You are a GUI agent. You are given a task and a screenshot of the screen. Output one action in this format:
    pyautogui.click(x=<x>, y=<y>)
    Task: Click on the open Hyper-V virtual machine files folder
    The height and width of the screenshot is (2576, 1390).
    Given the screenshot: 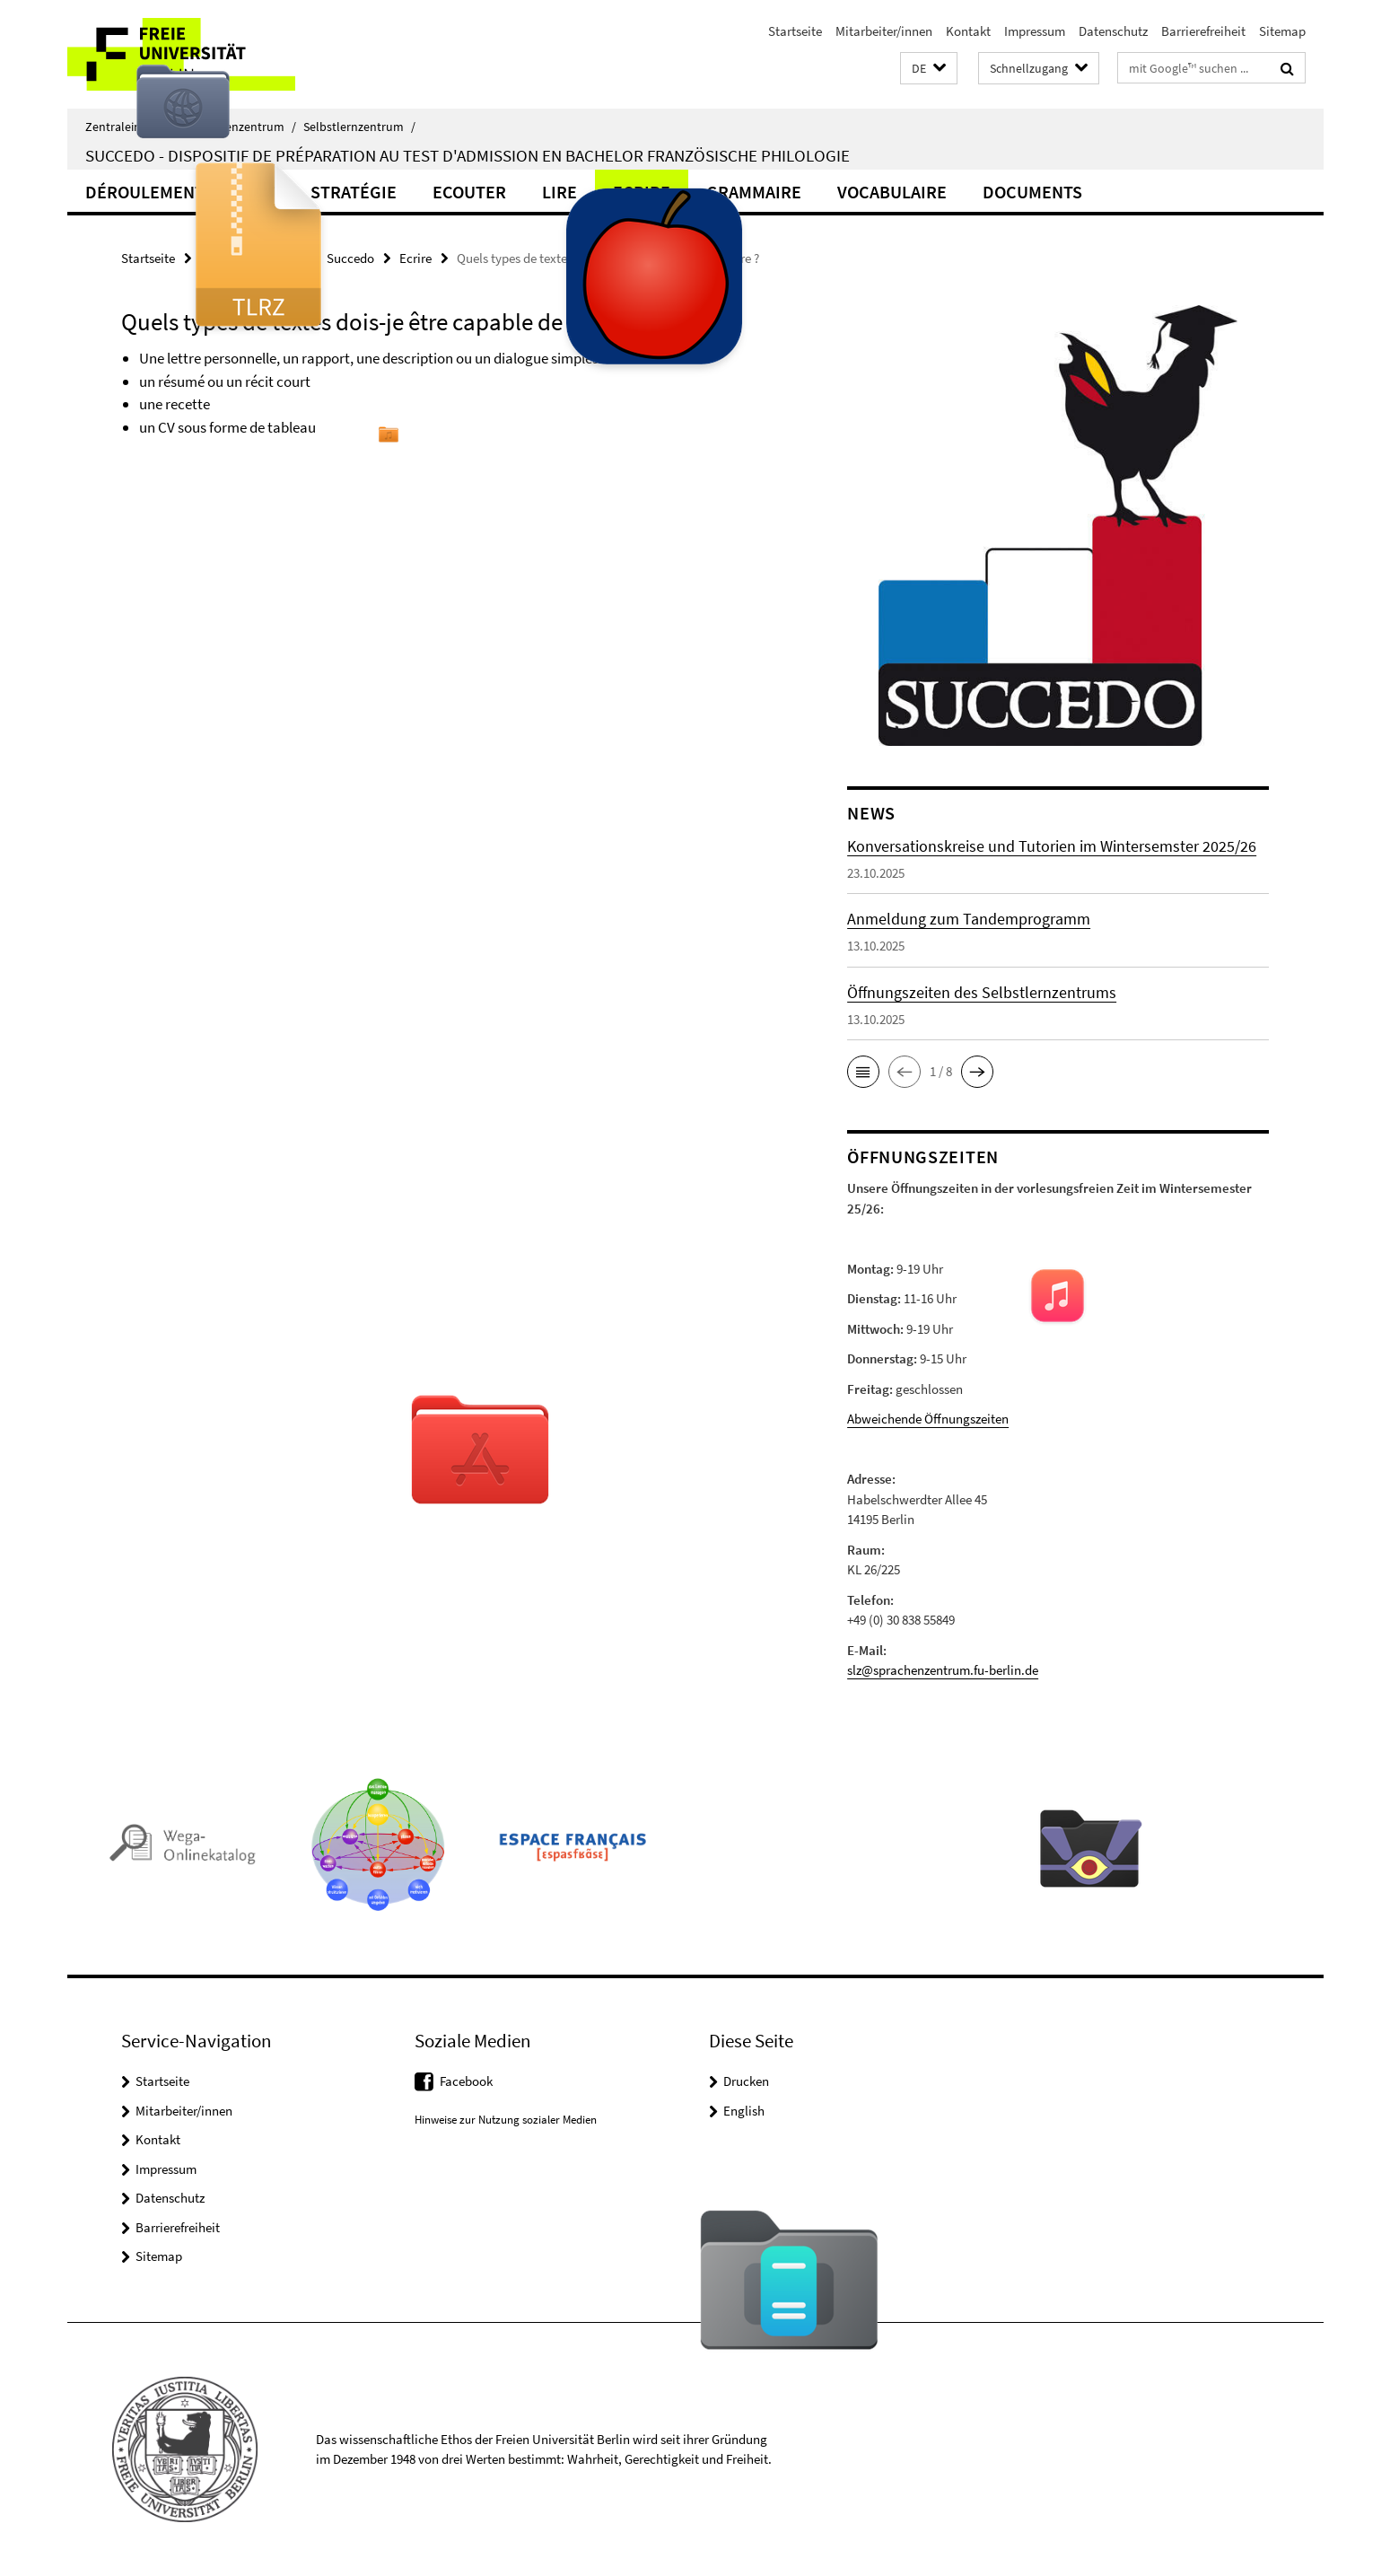 What is the action you would take?
    pyautogui.click(x=788, y=2284)
    